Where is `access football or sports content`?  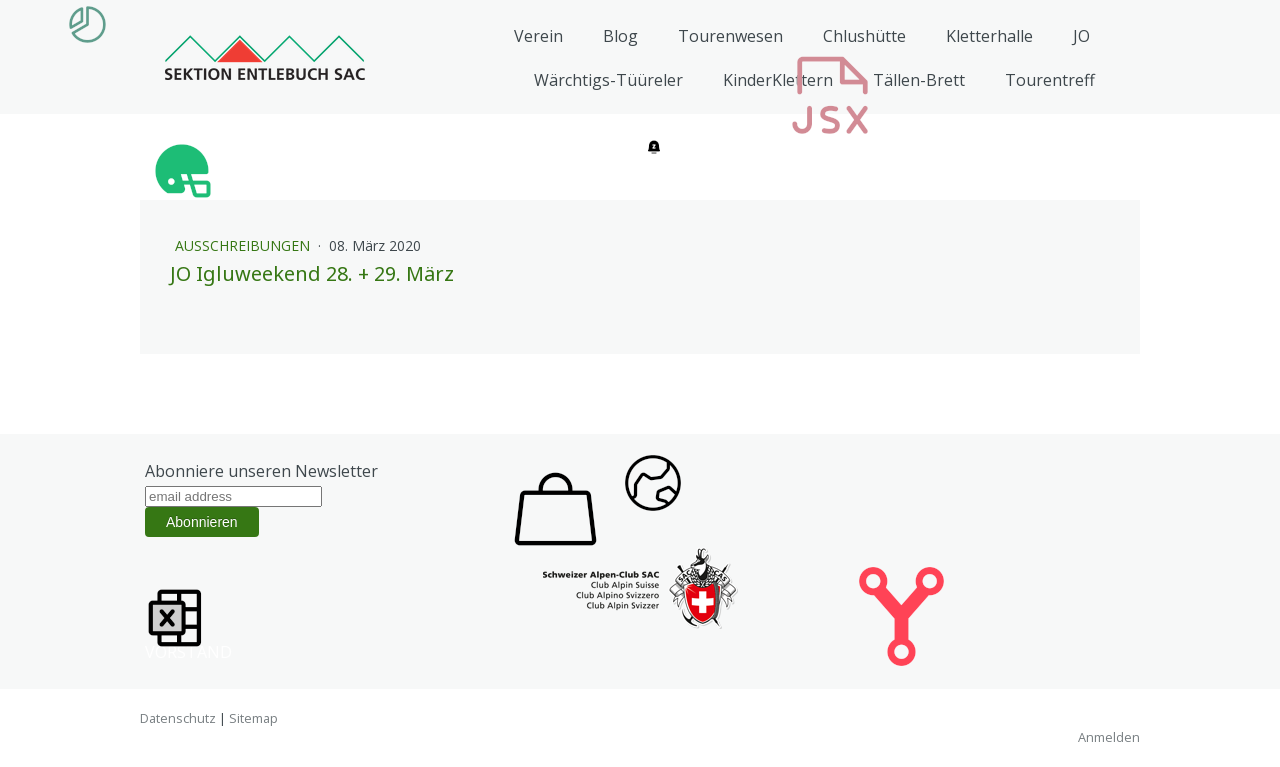
access football or sports content is located at coordinates (183, 172).